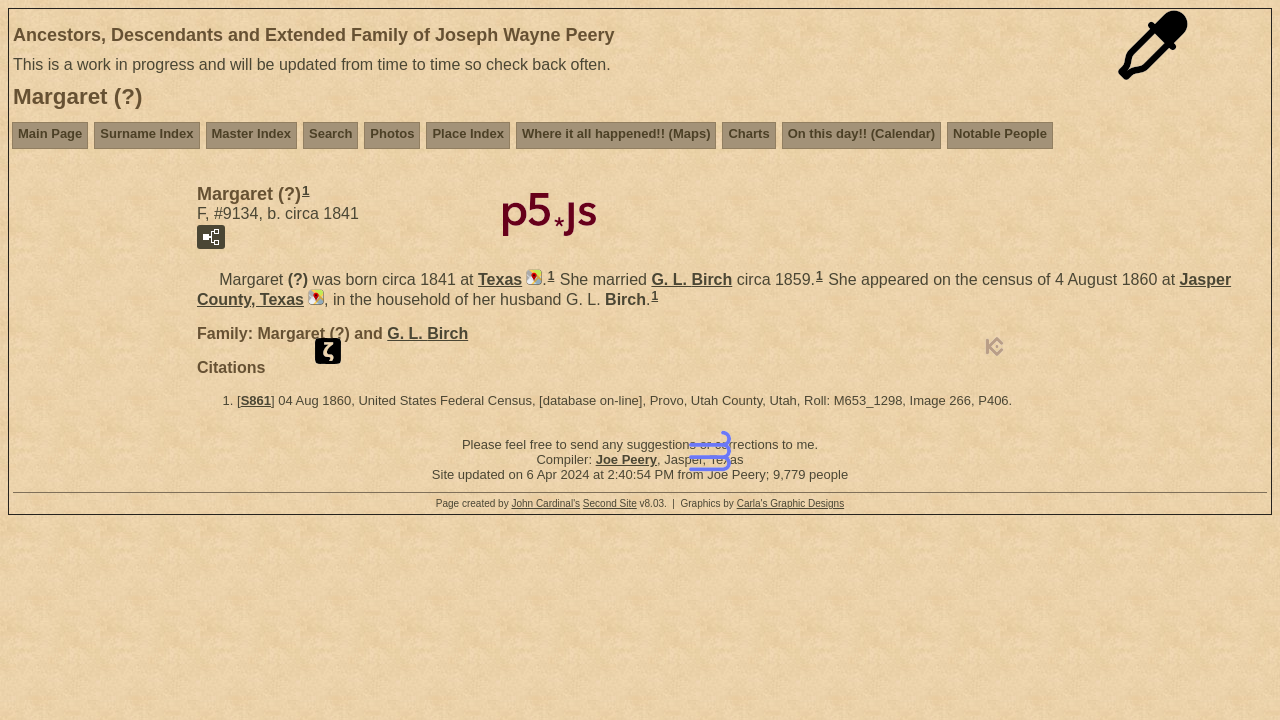  I want to click on pick a color from the screen, so click(1152, 45).